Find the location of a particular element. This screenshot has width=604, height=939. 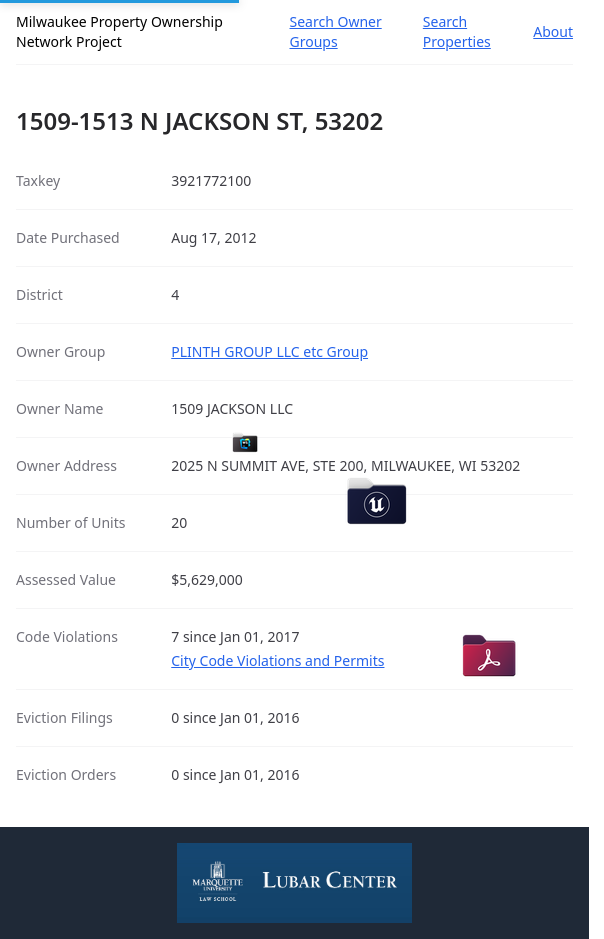

open webstorm project folder is located at coordinates (245, 443).